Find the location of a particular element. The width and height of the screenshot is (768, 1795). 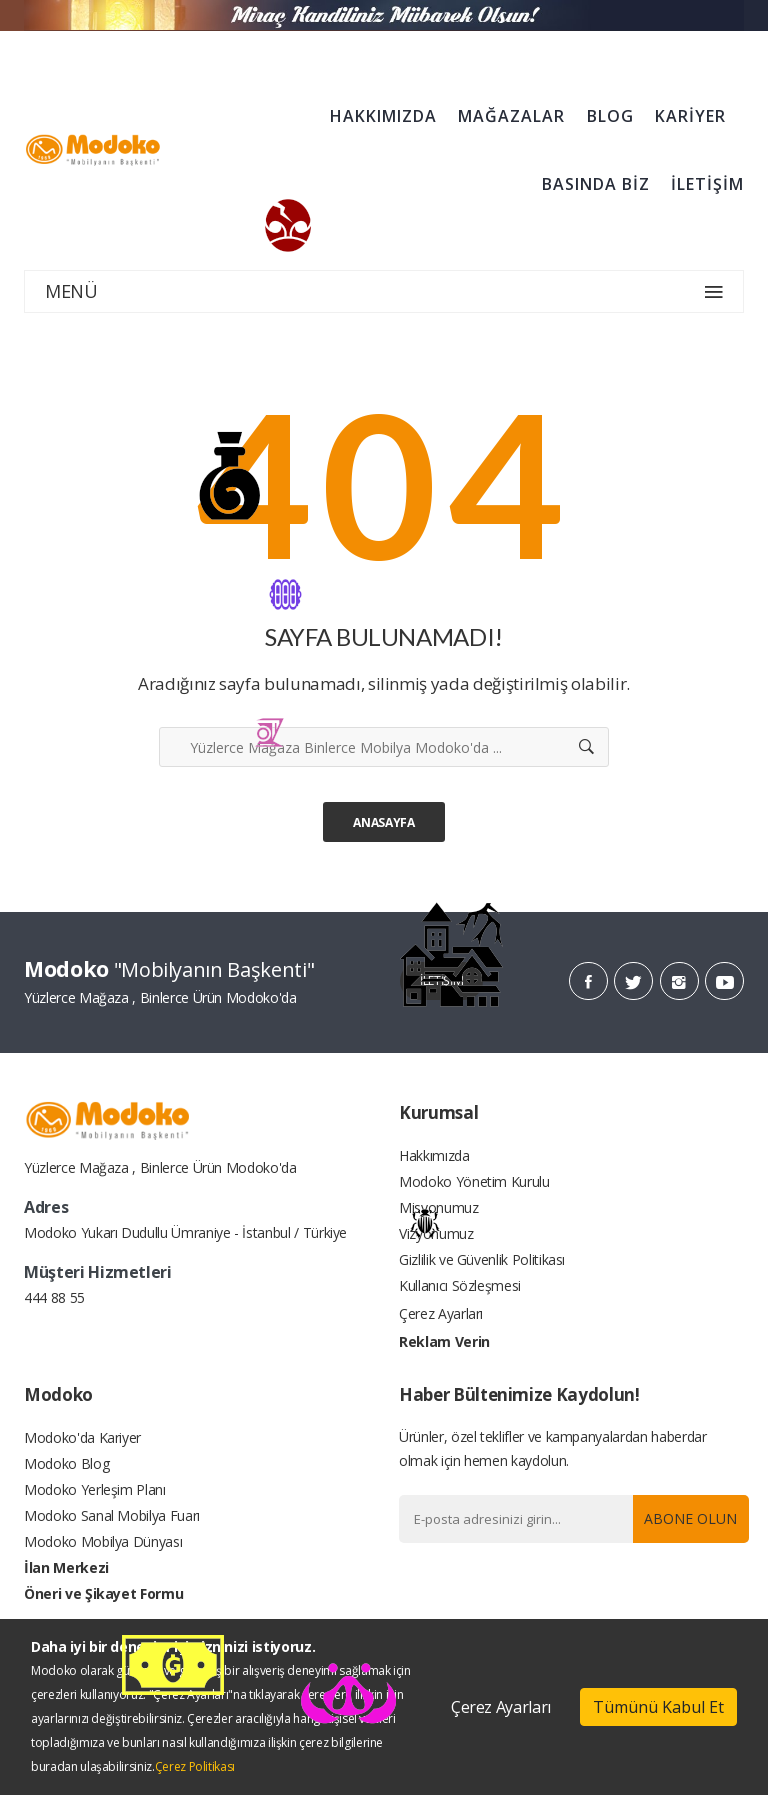

egyptian or ancient history themed game element is located at coordinates (425, 1224).